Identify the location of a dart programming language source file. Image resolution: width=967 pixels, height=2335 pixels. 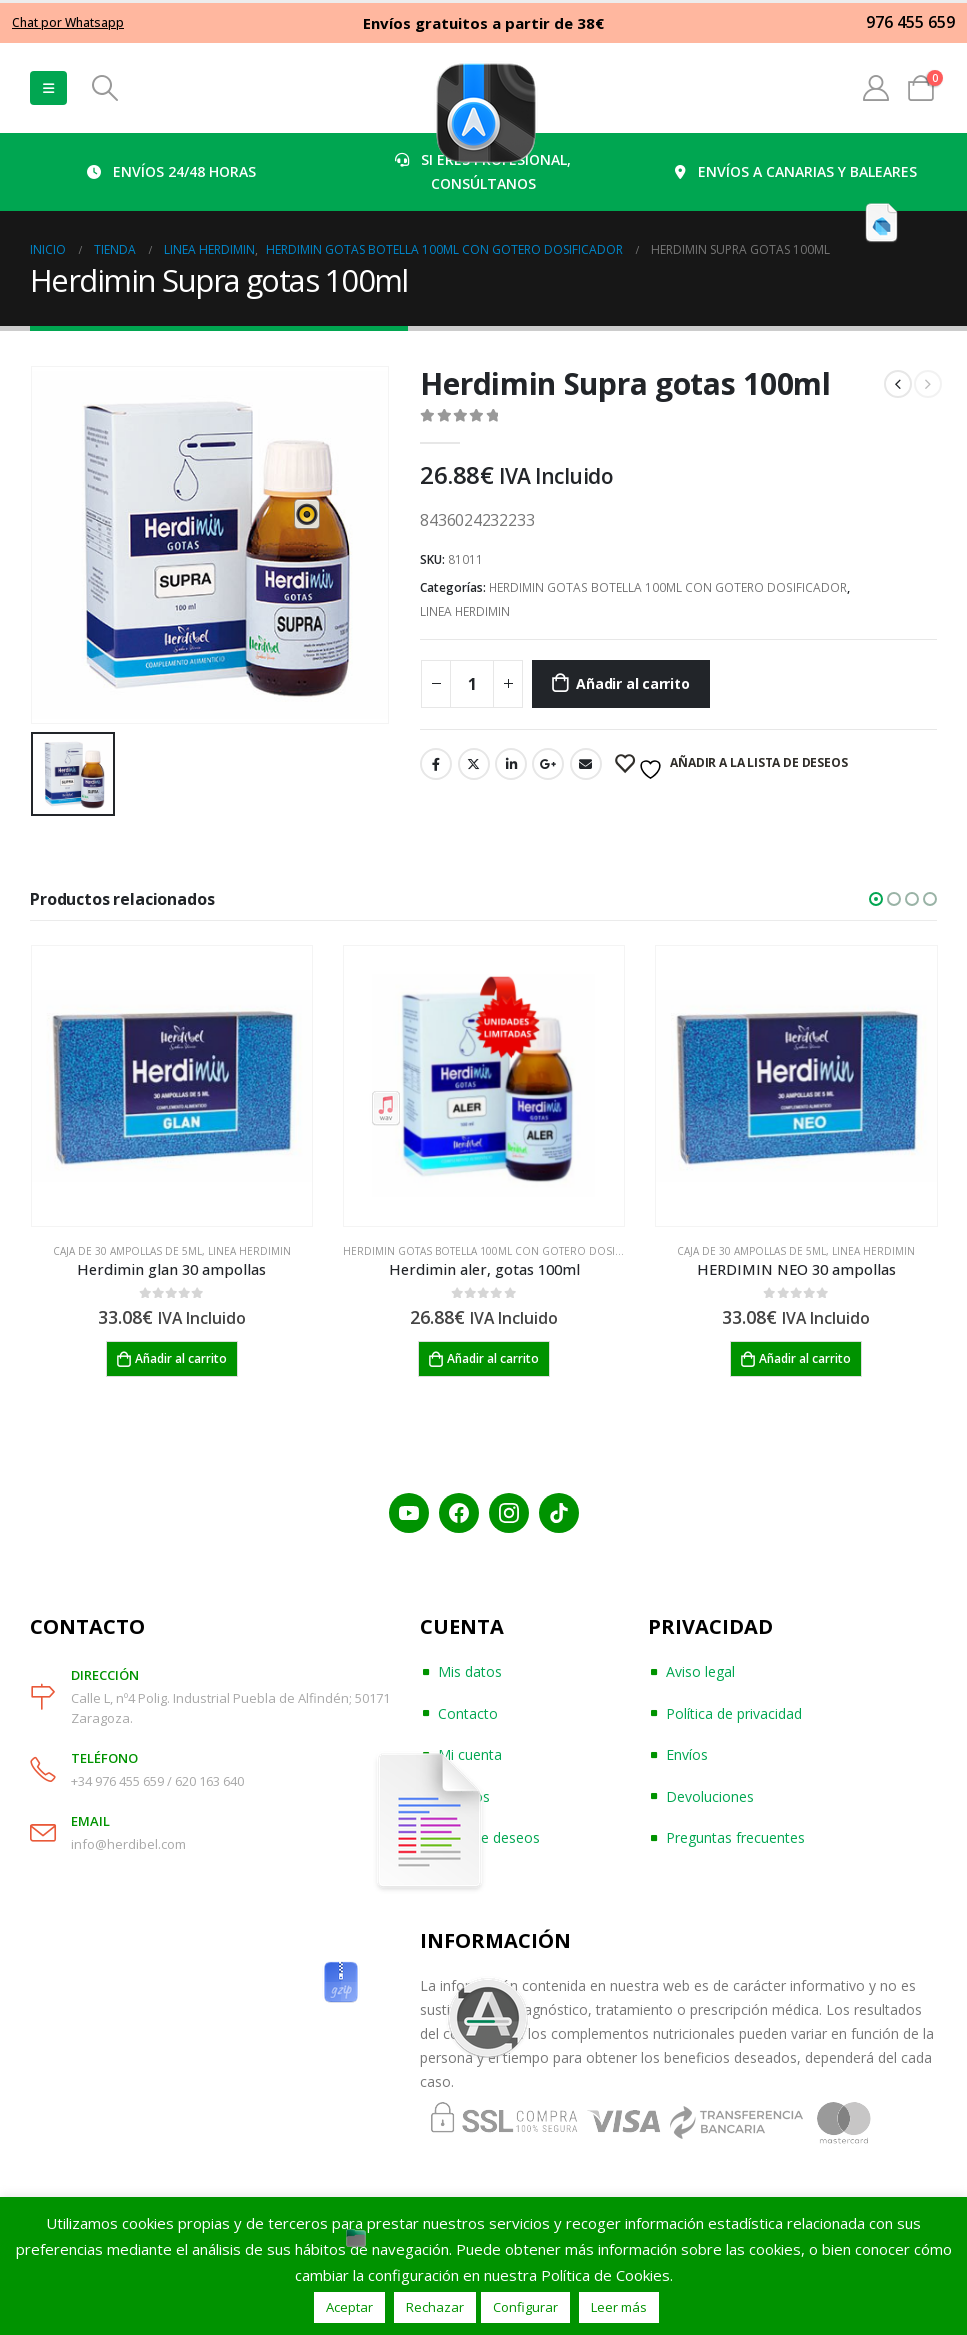
(881, 222).